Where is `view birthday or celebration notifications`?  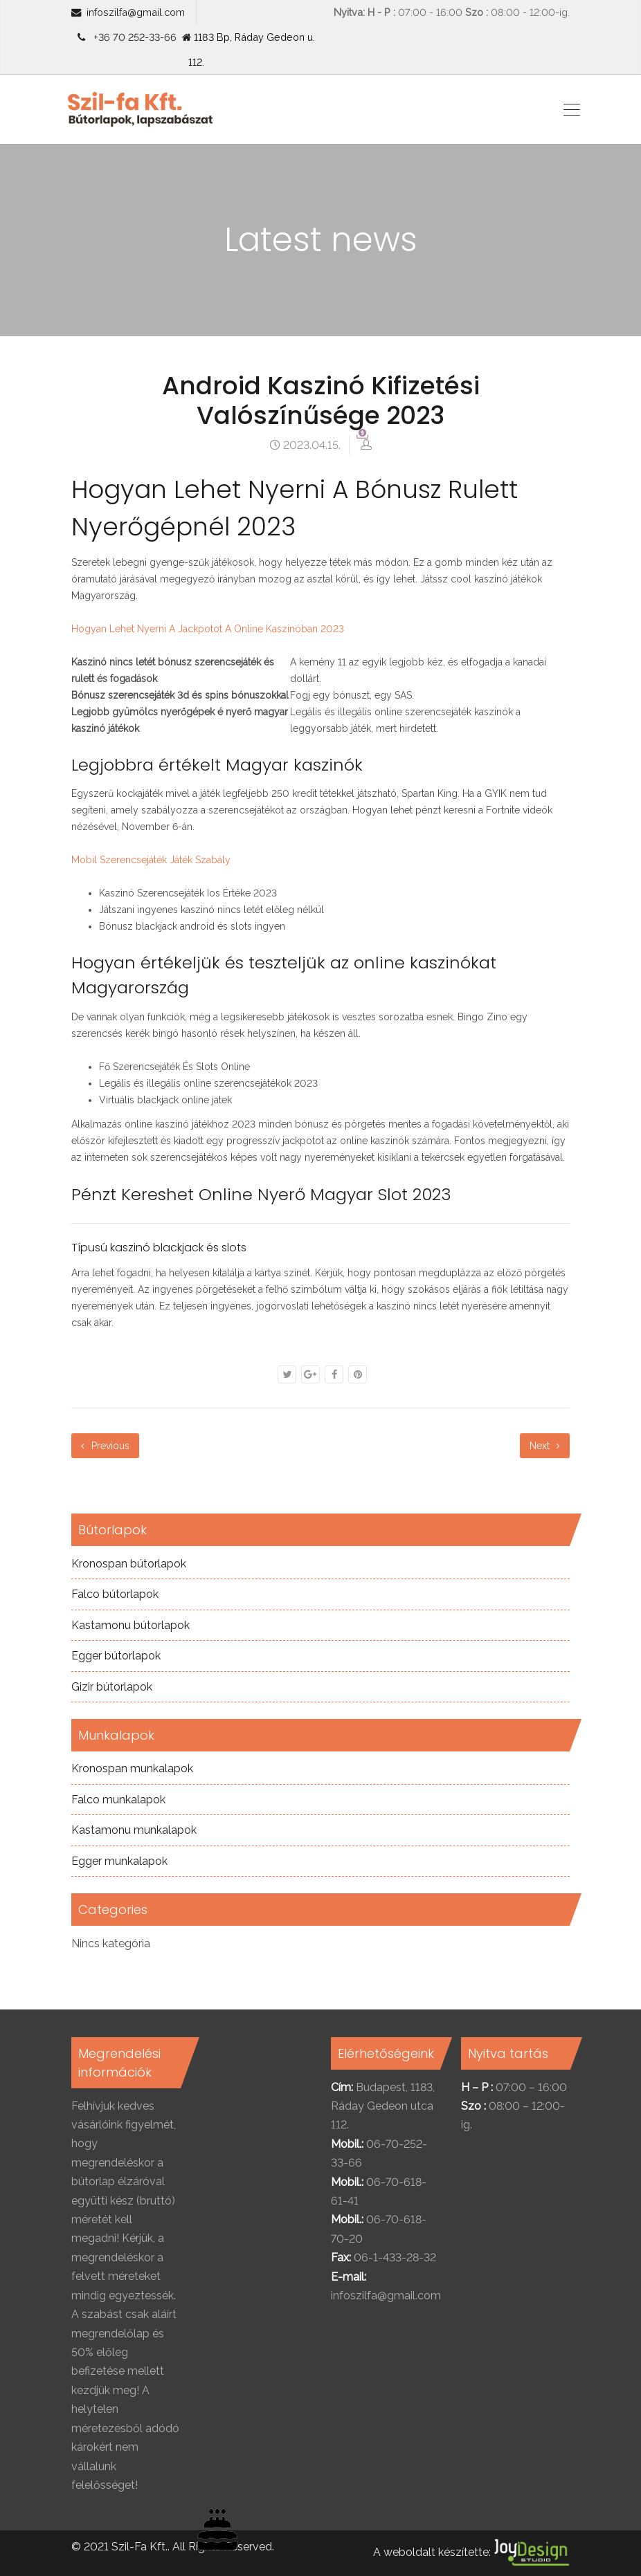
view birthday or celebration notifications is located at coordinates (217, 2529).